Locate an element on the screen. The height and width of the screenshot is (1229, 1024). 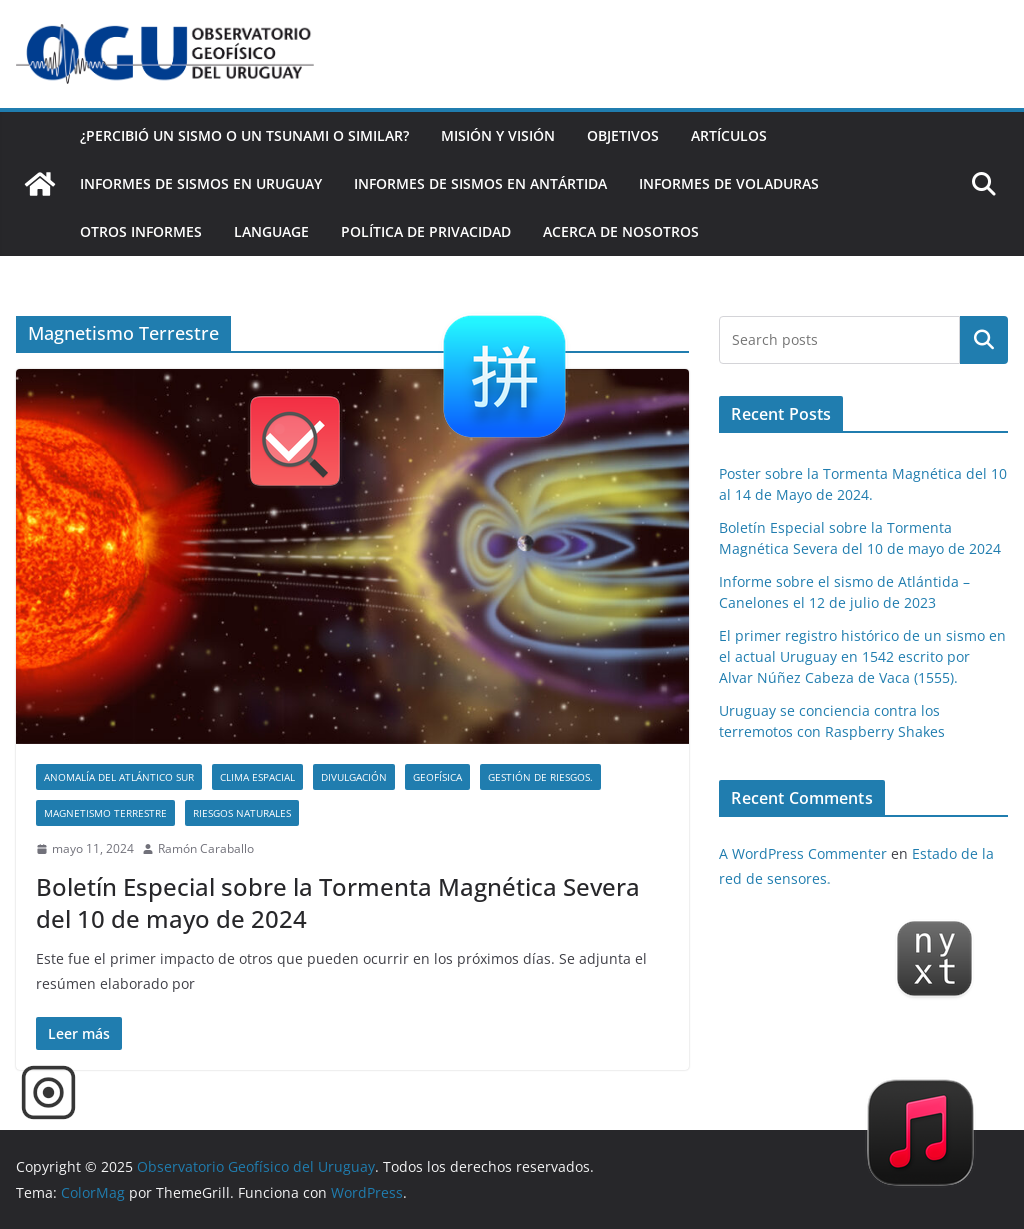
open rhythmbox music player is located at coordinates (48, 1092).